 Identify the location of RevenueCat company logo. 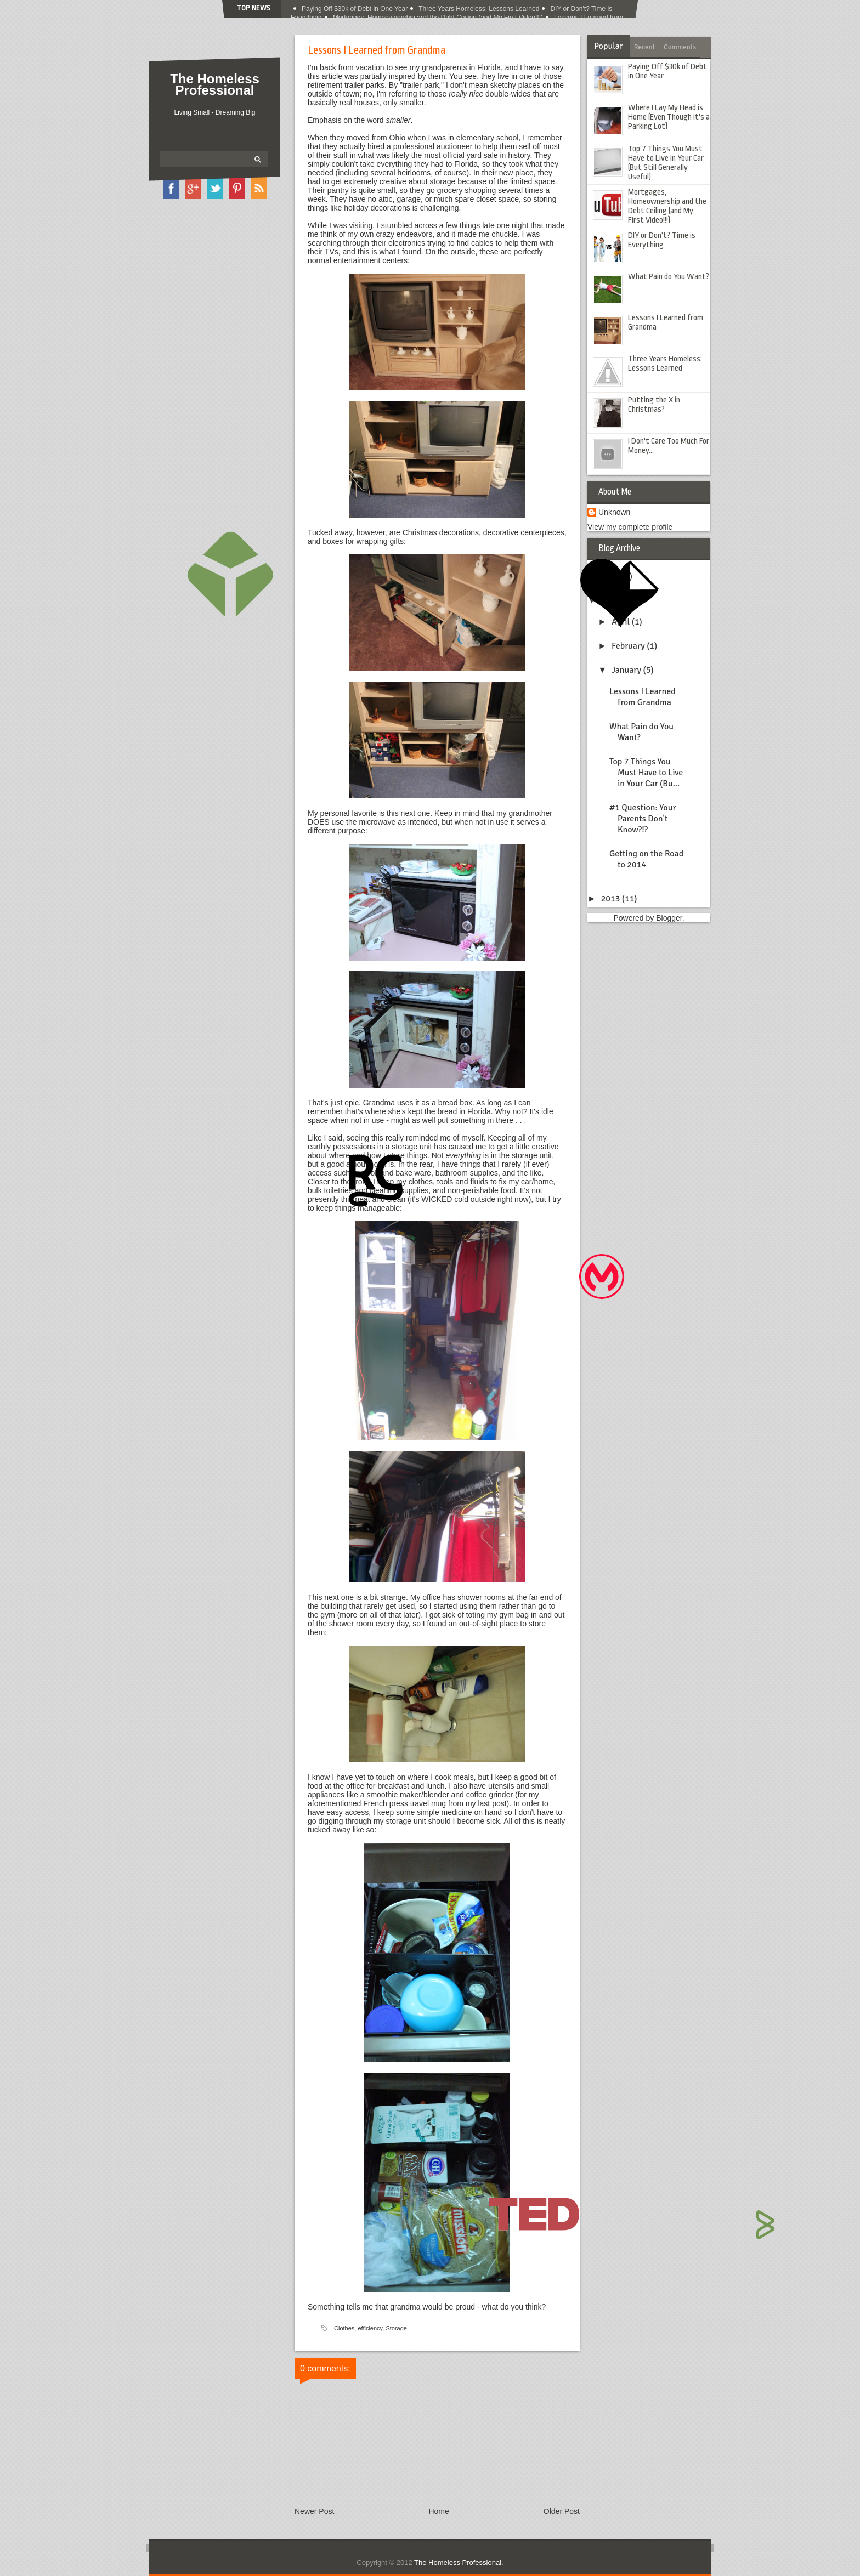
(376, 1181).